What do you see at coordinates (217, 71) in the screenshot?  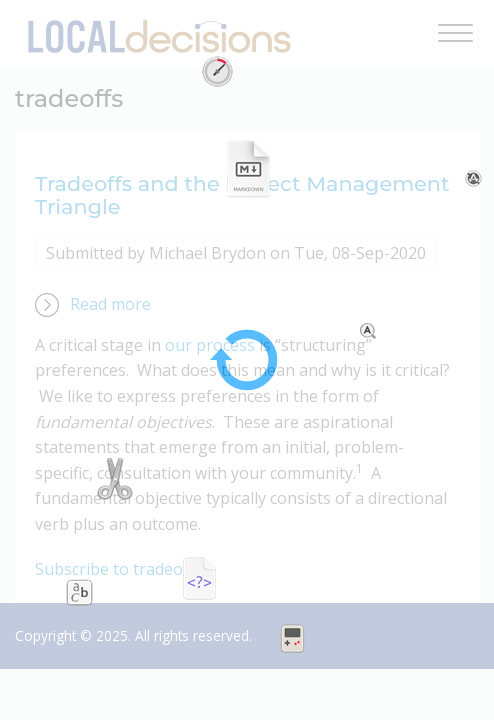 I see `open sysprof system profiler` at bounding box center [217, 71].